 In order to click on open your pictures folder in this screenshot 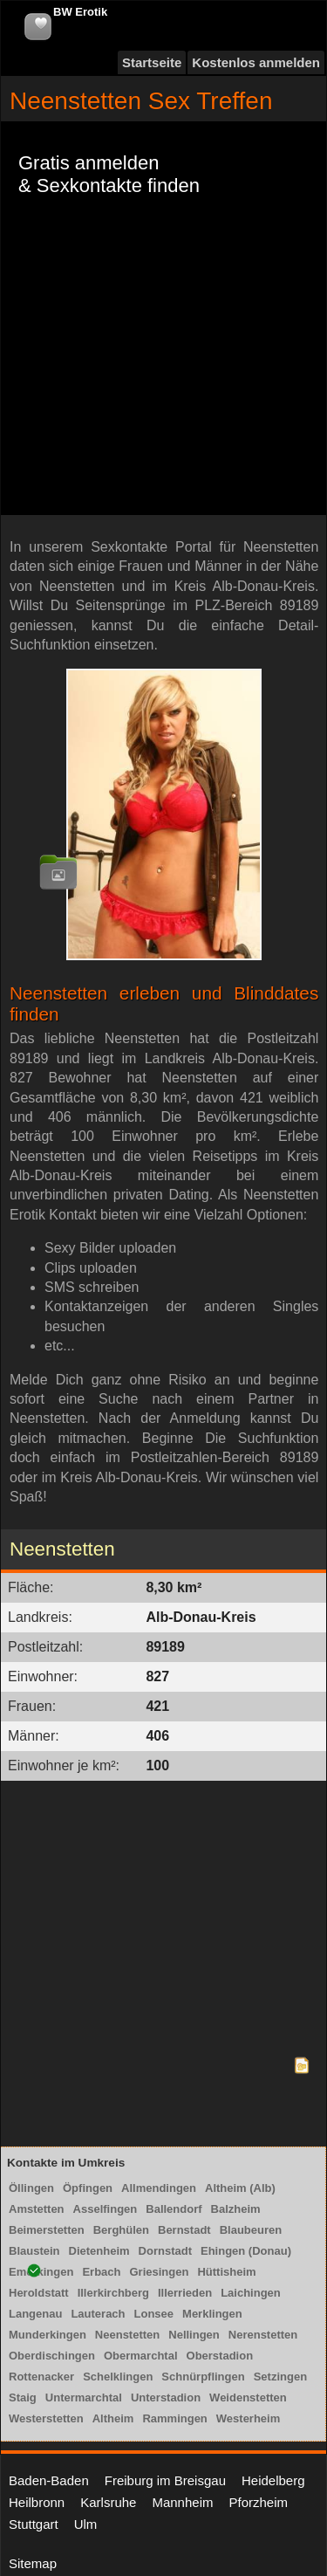, I will do `click(58, 872)`.